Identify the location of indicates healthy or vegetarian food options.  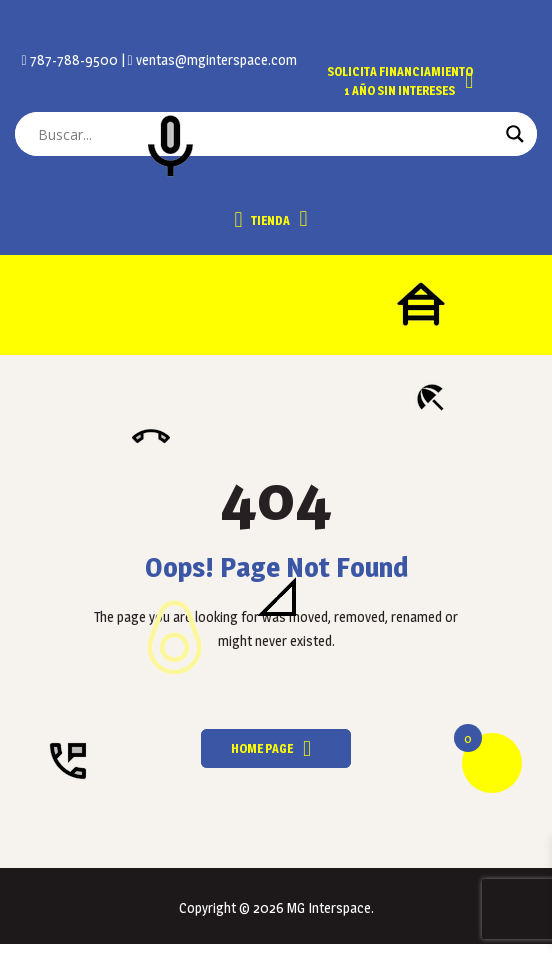
(174, 637).